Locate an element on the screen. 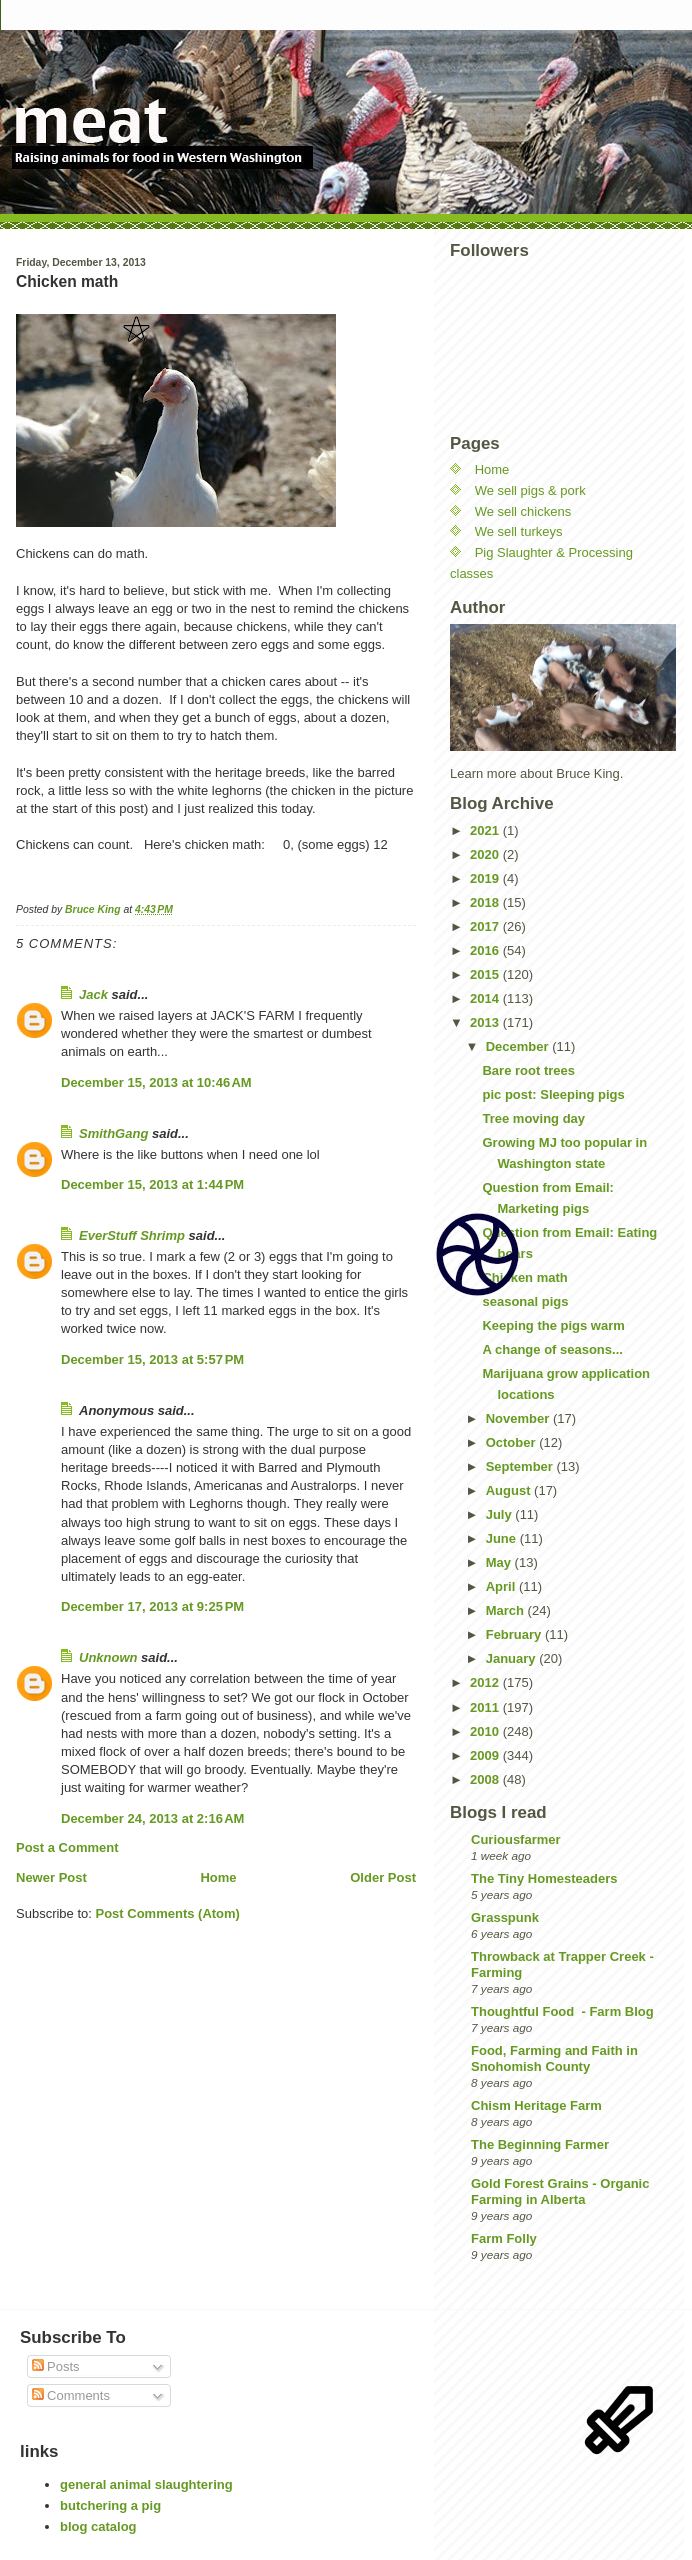  access combat or battle features is located at coordinates (620, 2418).